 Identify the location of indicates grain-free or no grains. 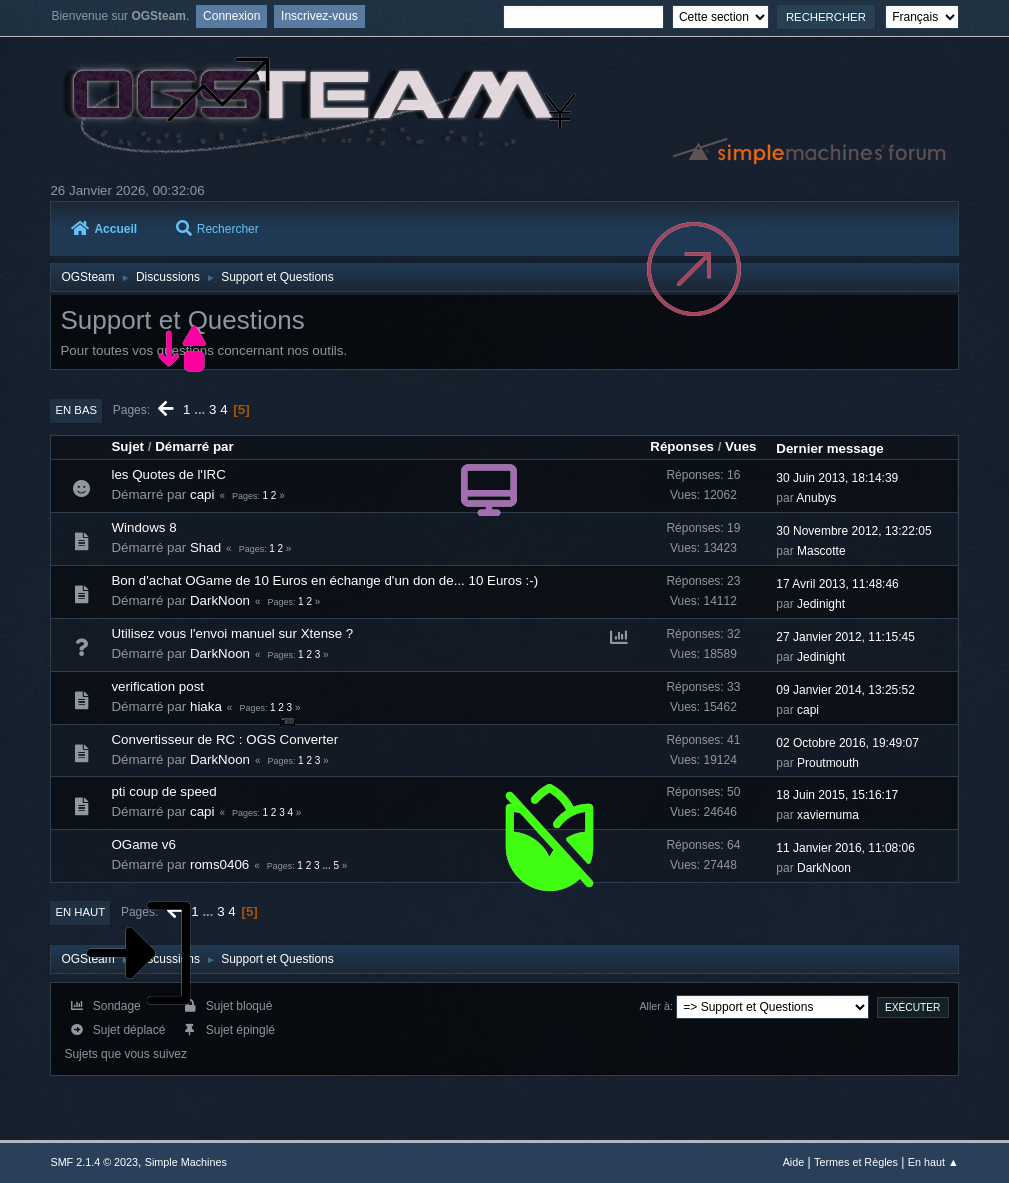
(549, 839).